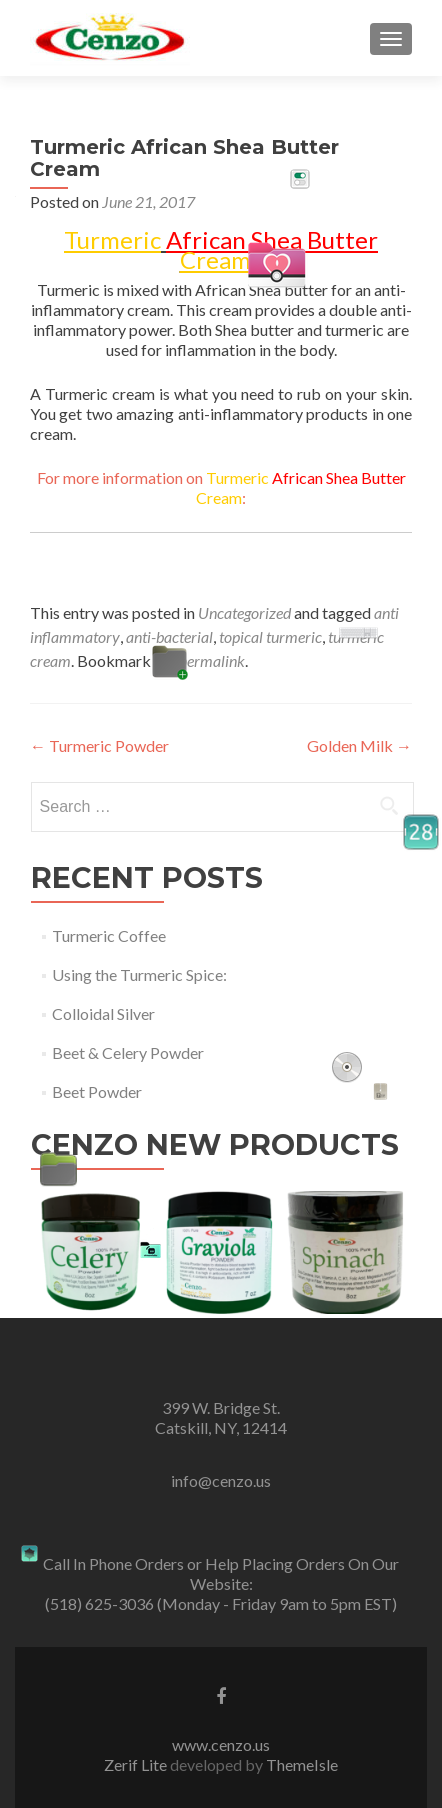 Image resolution: width=442 pixels, height=1808 pixels. What do you see at coordinates (358, 632) in the screenshot?
I see `connect a wireless keyboard via bluetooth` at bounding box center [358, 632].